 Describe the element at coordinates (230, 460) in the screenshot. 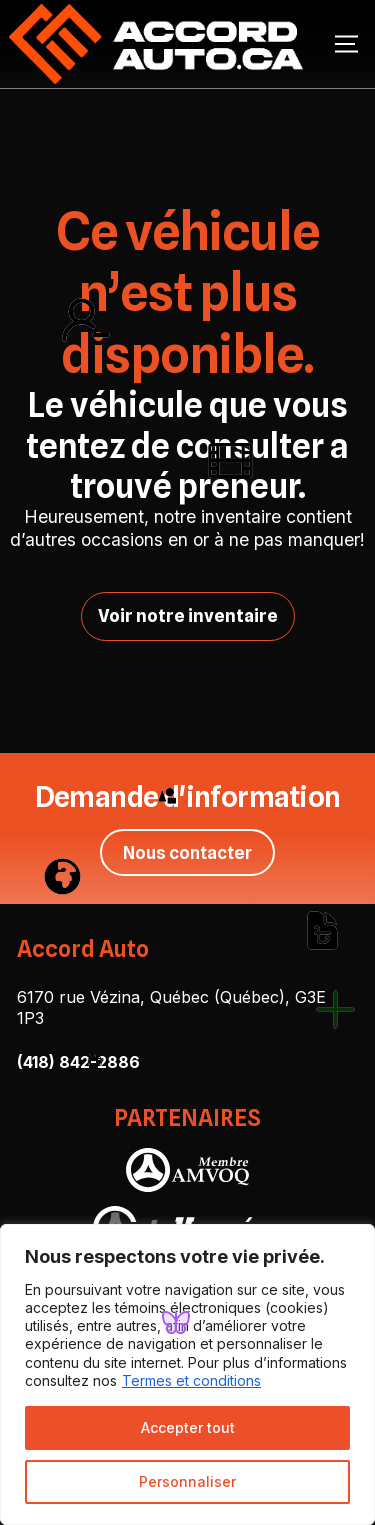

I see `view video or film content` at that location.